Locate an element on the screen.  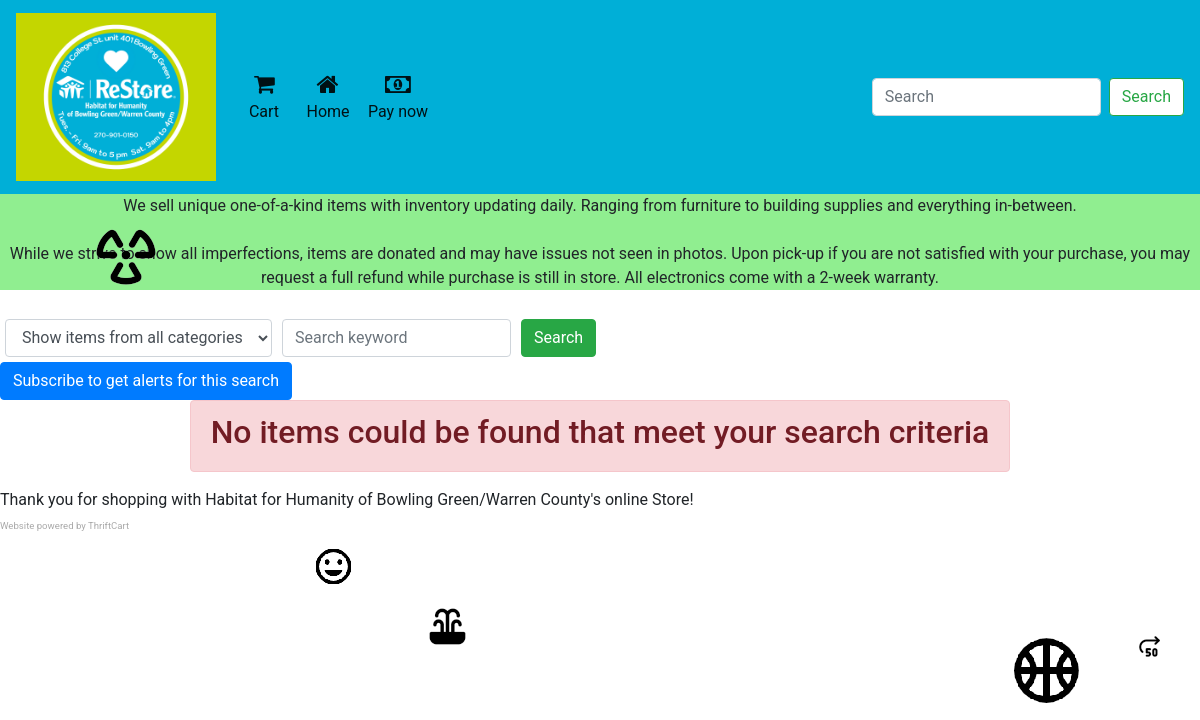
skip forward 50 seconds is located at coordinates (1150, 647).